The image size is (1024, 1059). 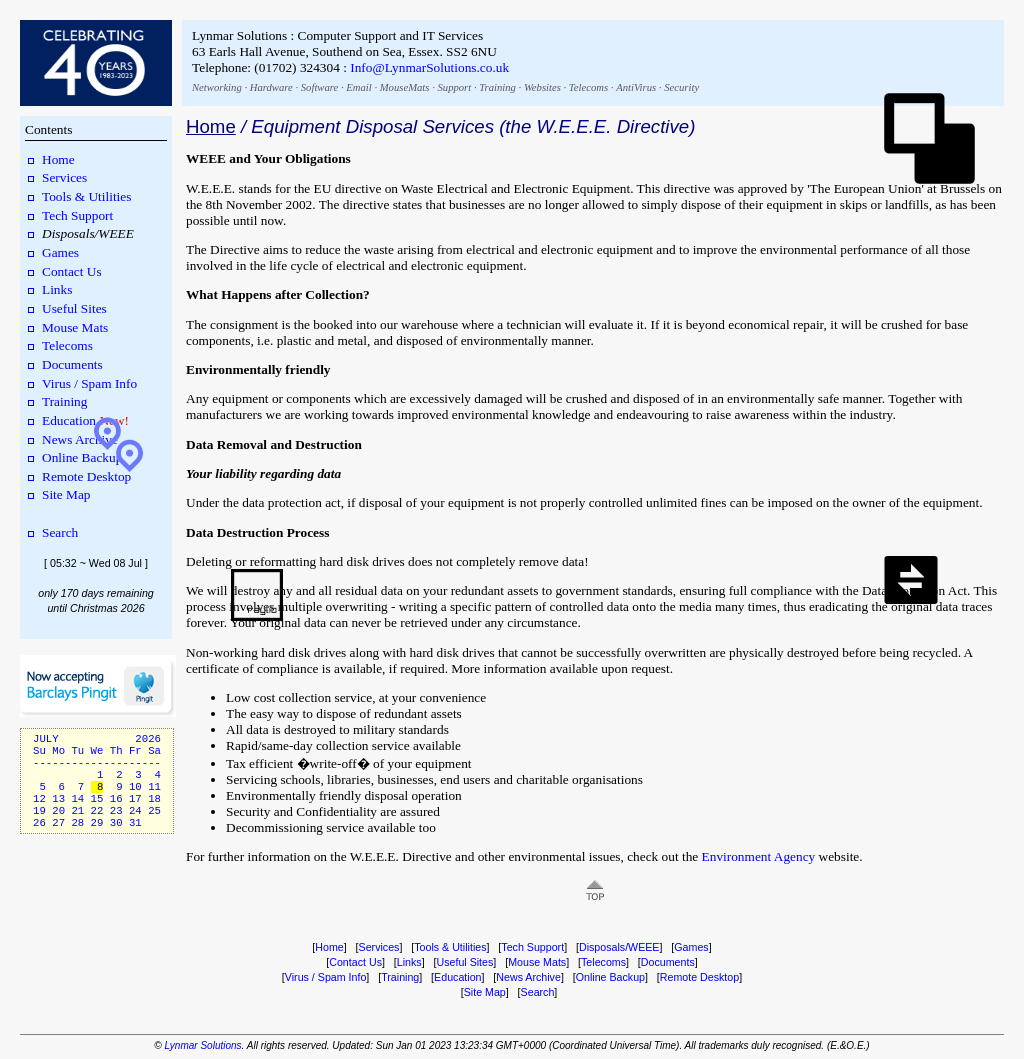 I want to click on raylib game development library logo, so click(x=257, y=595).